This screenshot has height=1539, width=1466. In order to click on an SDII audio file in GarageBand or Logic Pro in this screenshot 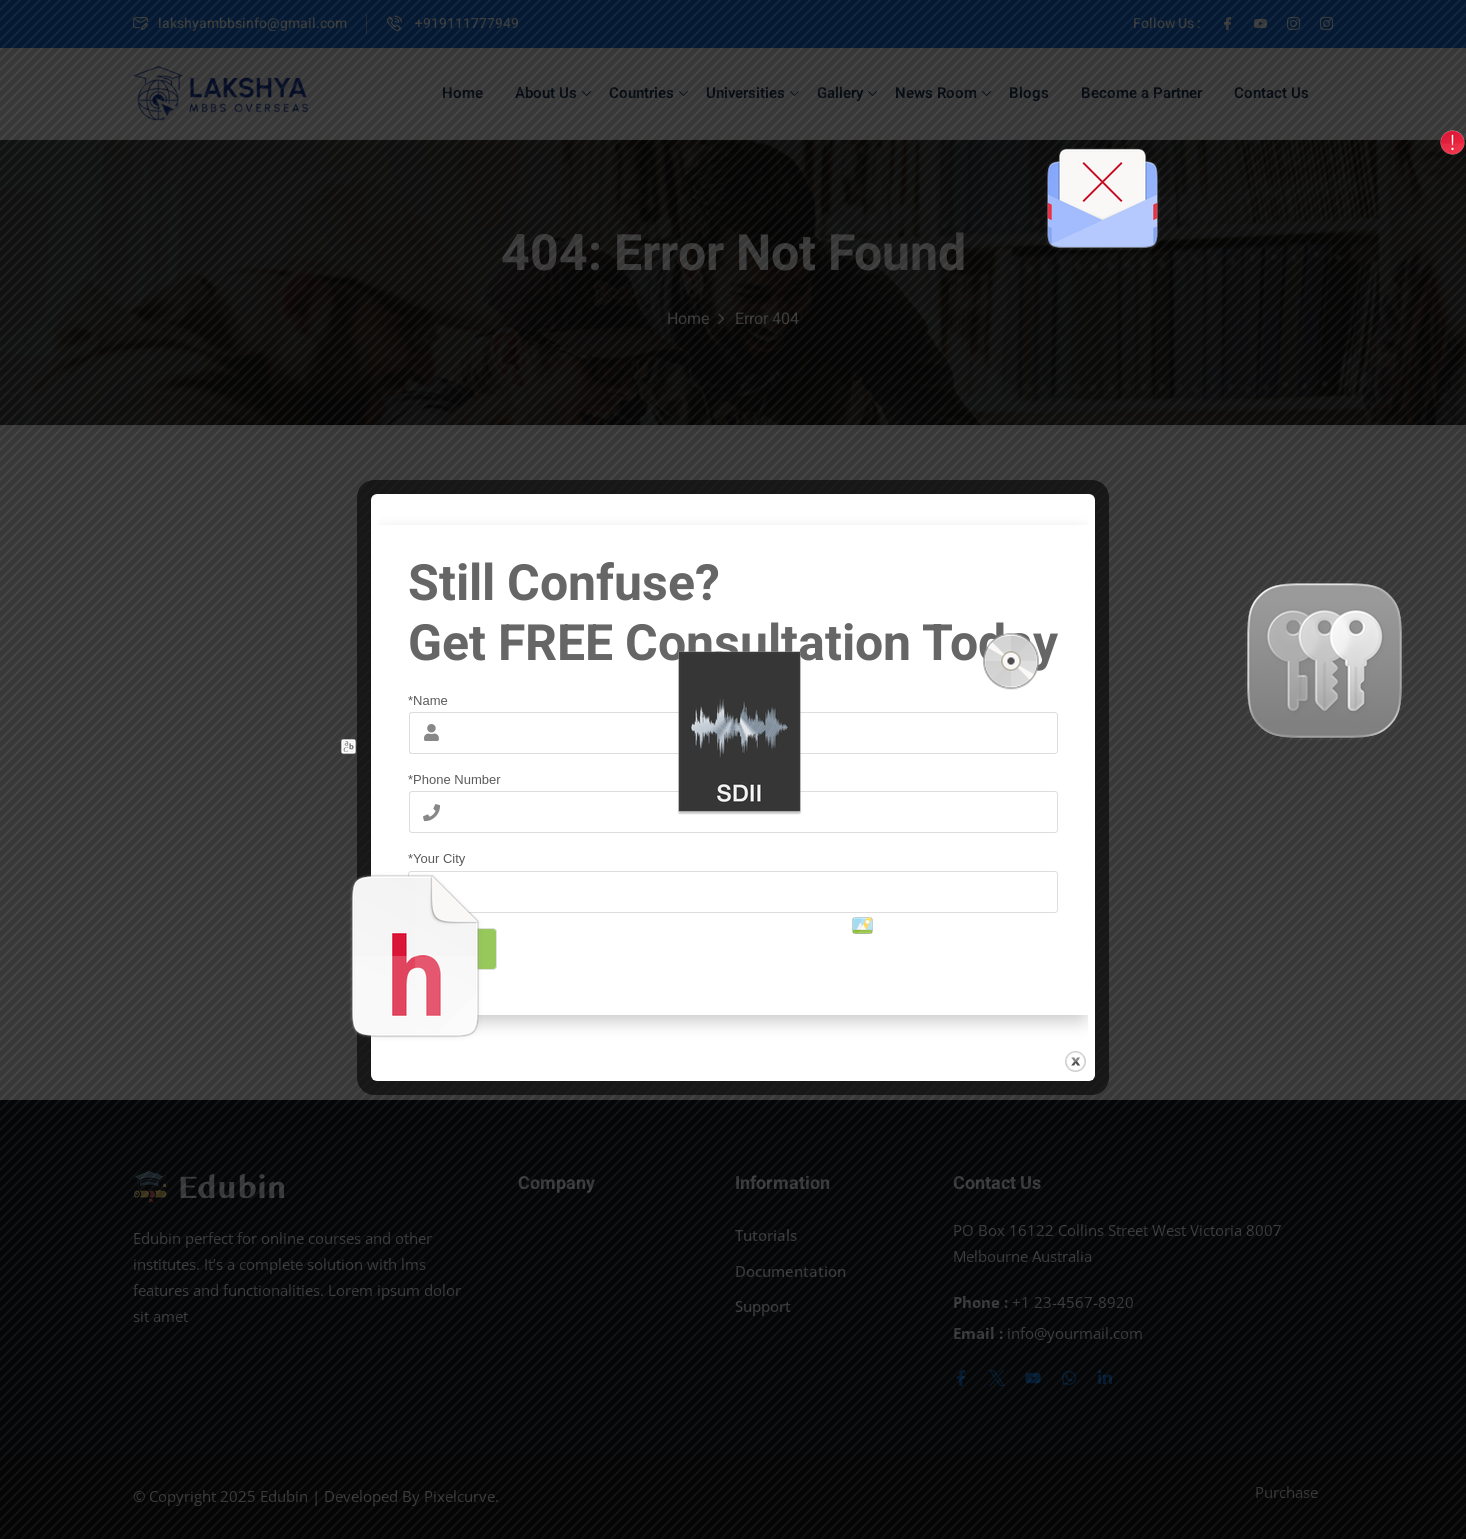, I will do `click(739, 735)`.